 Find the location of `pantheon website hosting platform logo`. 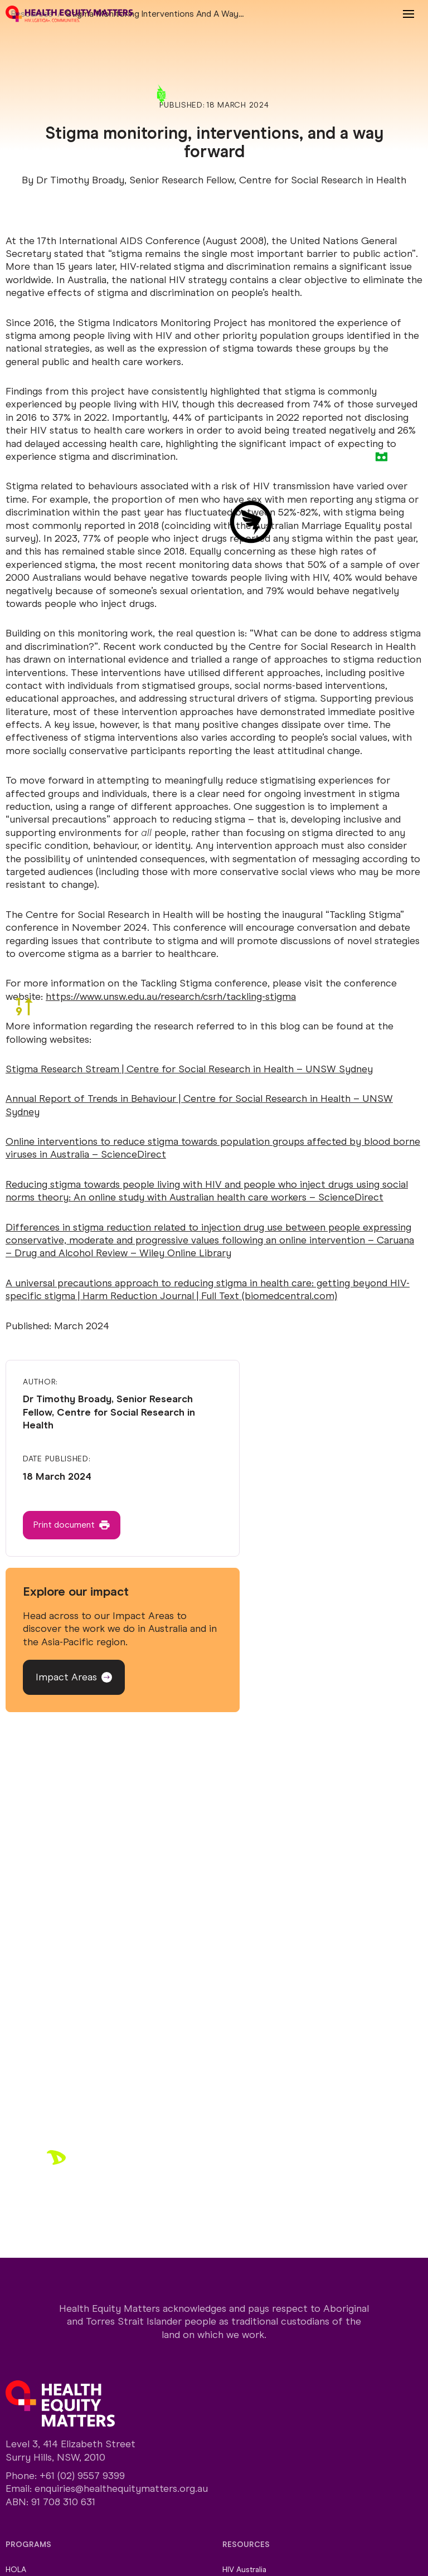

pantheon website hosting platform logo is located at coordinates (162, 95).